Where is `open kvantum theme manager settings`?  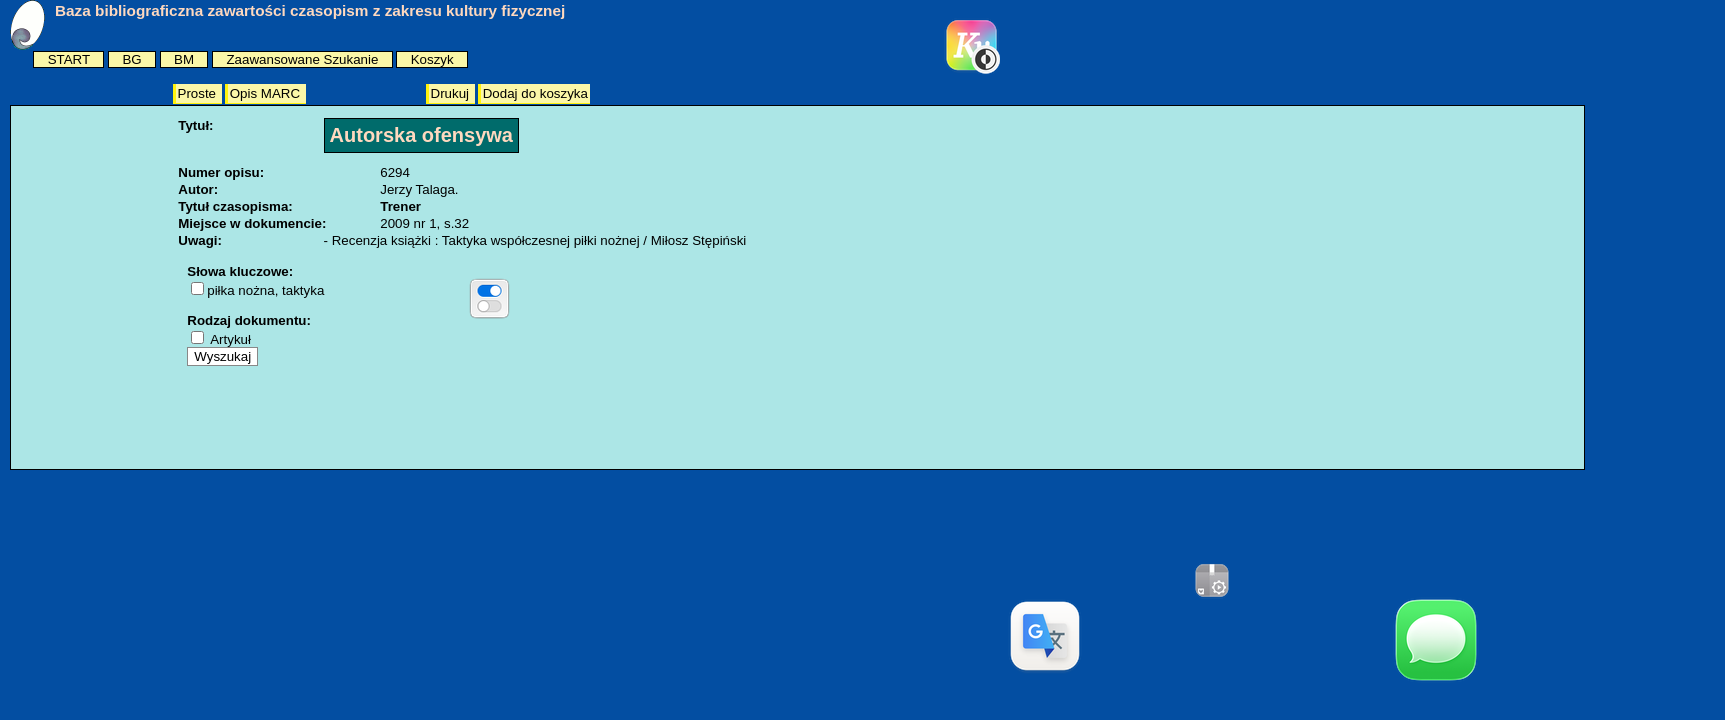 open kvantum theme manager settings is located at coordinates (972, 46).